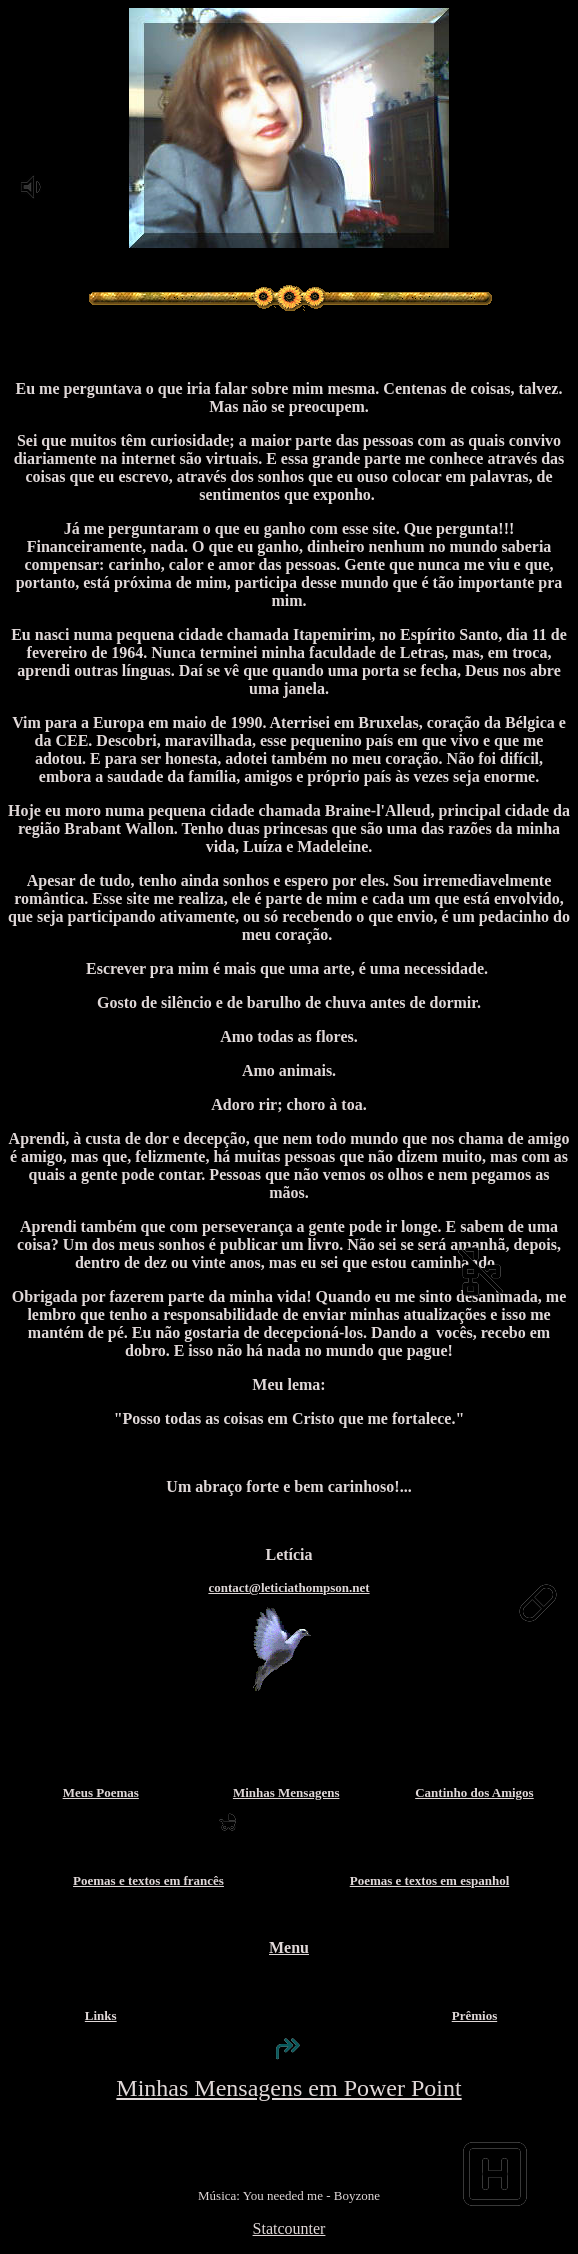 This screenshot has width=578, height=2254. Describe the element at coordinates (228, 1822) in the screenshot. I see `indicates child-friendly or family-friendly location` at that location.